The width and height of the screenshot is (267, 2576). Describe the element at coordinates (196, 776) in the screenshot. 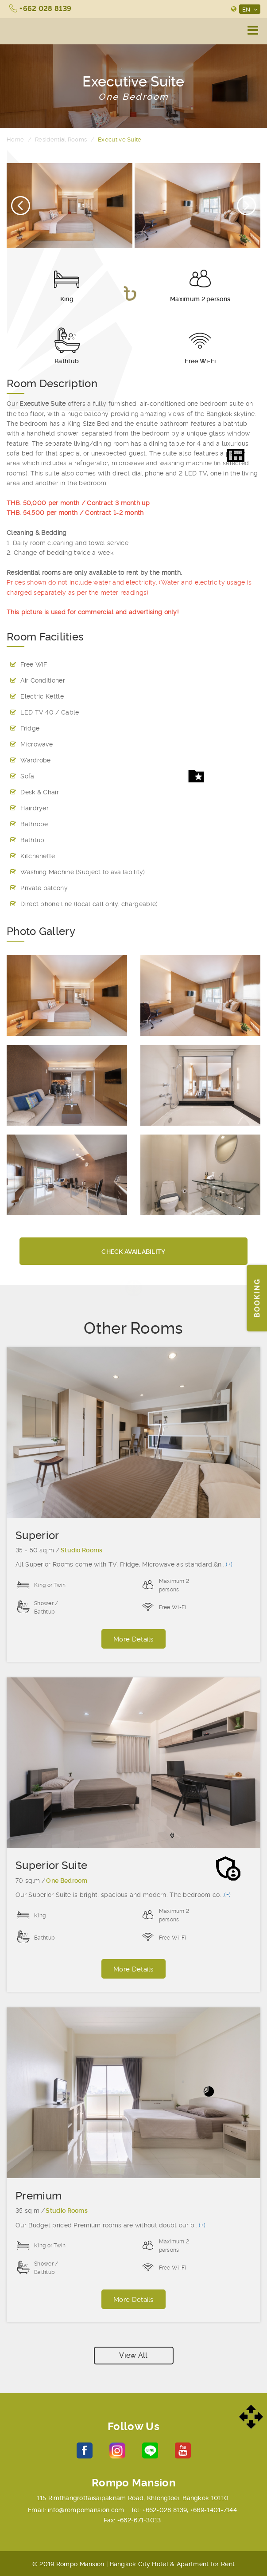

I see `access your starred or favorite files` at that location.